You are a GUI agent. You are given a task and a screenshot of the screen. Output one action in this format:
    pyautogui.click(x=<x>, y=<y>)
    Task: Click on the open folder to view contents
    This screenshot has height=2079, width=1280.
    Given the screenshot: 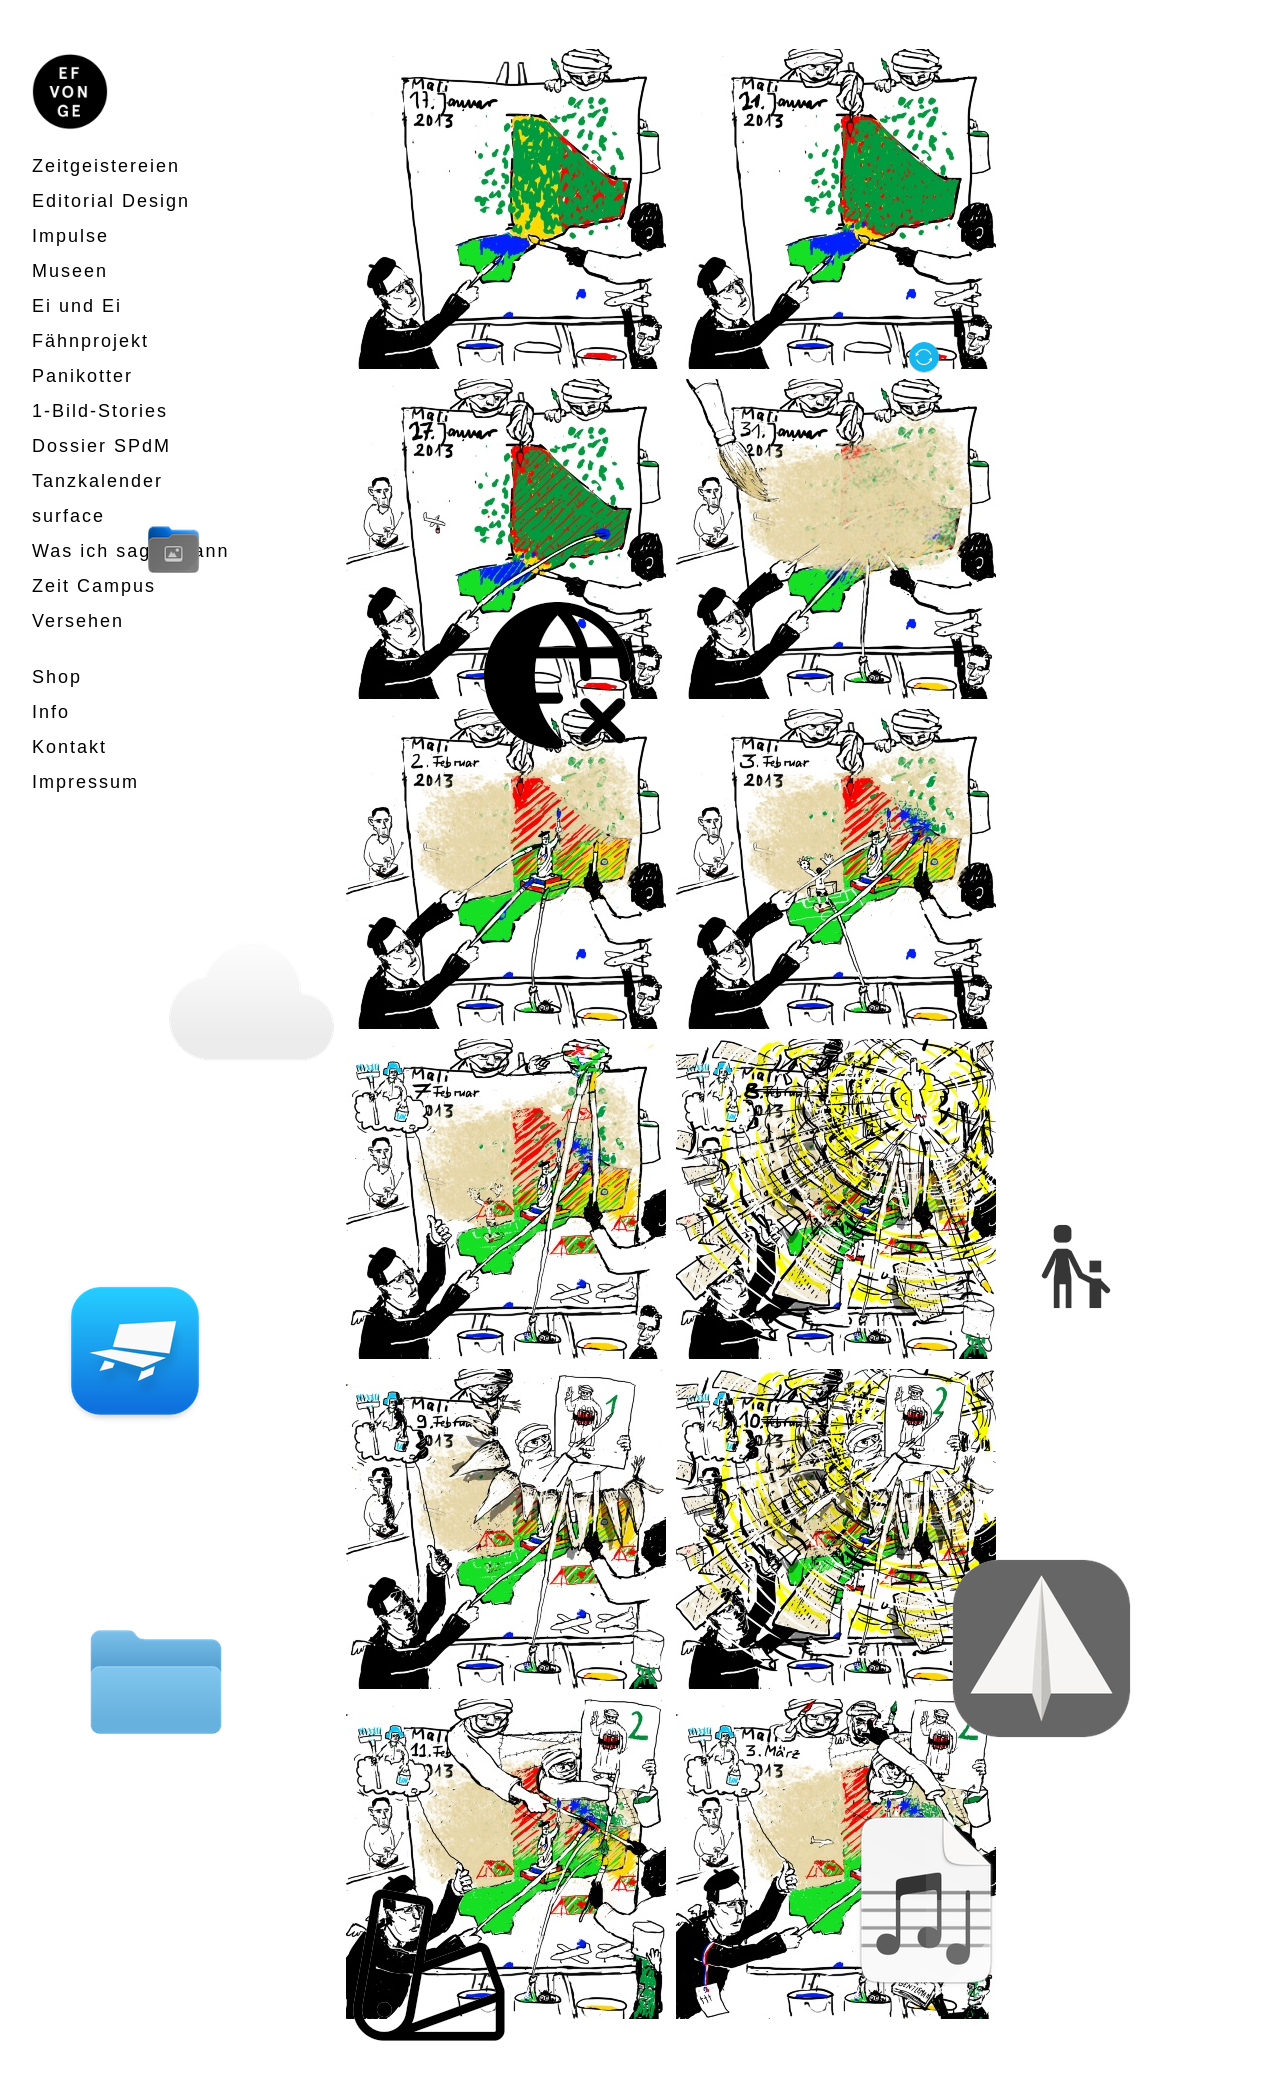 What is the action you would take?
    pyautogui.click(x=156, y=1682)
    